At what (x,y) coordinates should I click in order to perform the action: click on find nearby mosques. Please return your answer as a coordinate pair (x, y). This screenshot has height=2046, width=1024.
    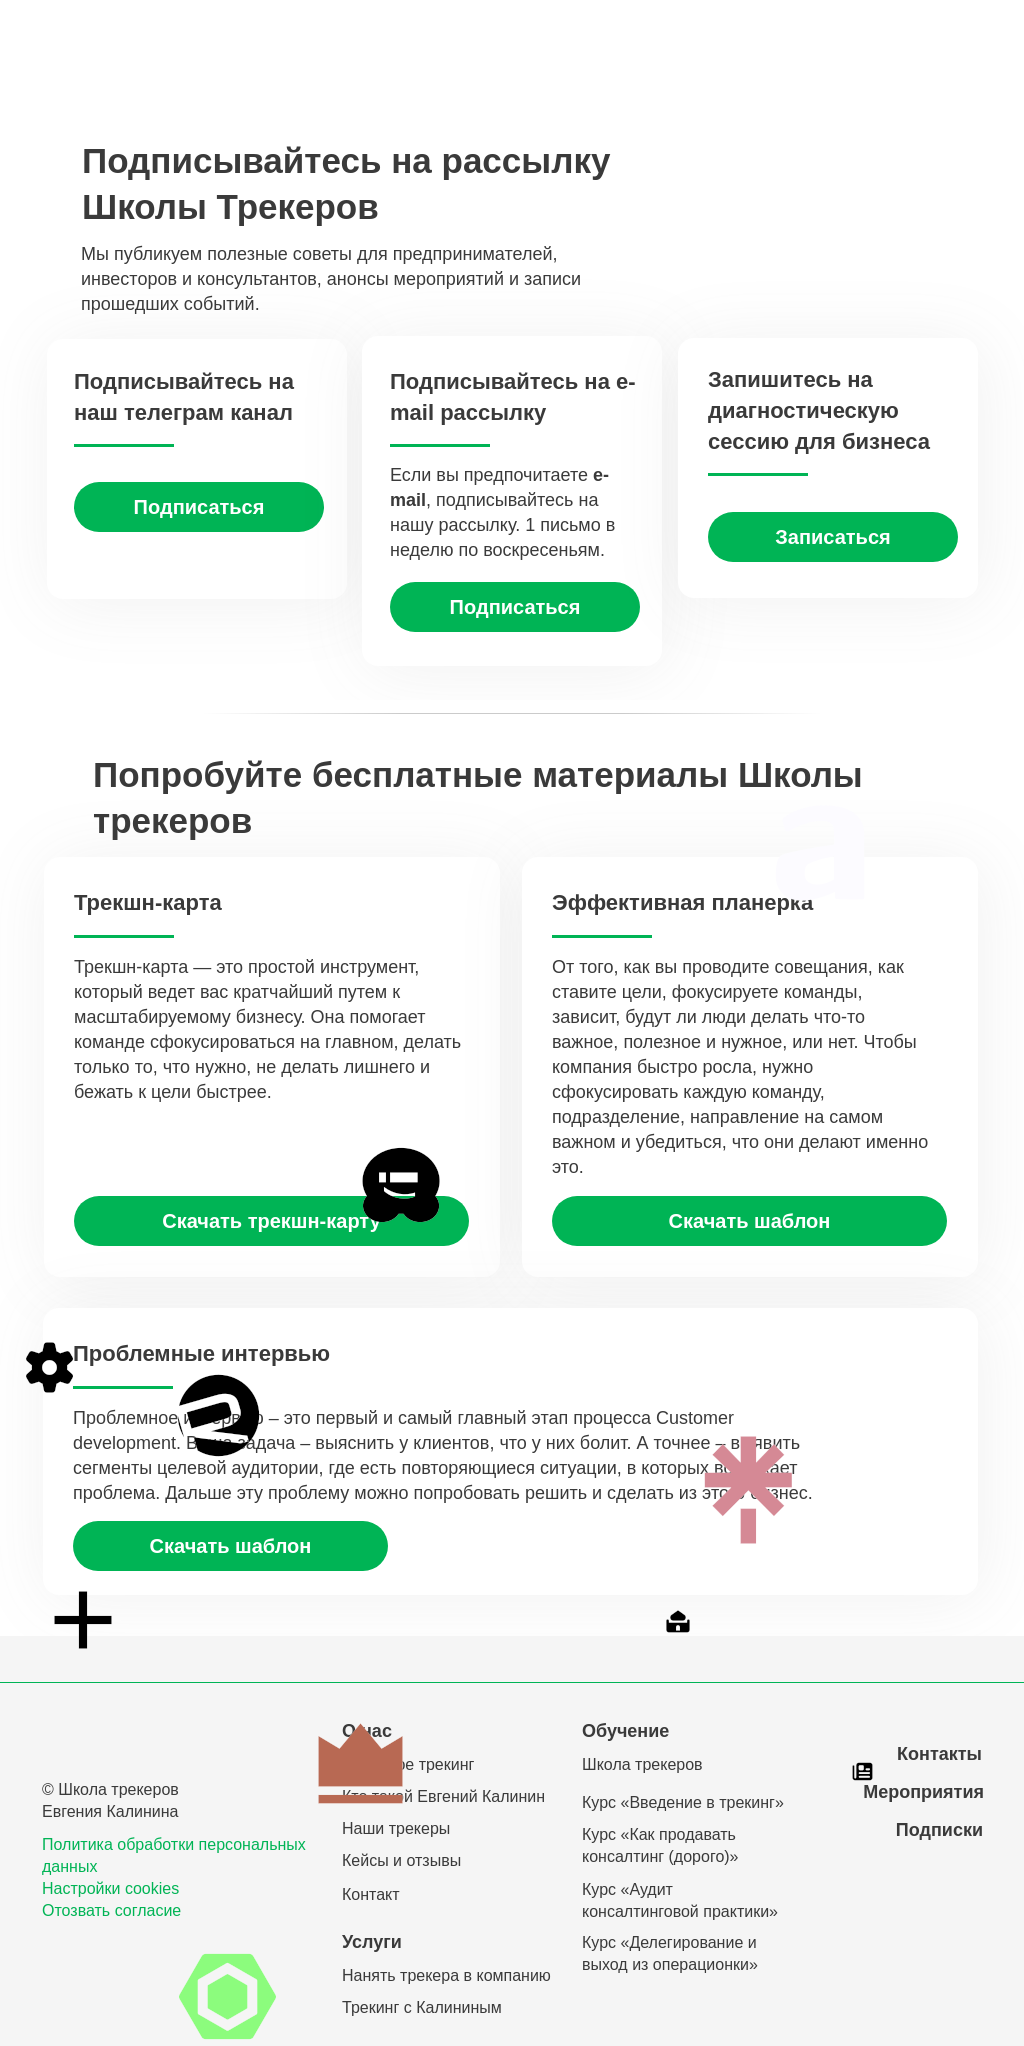
    Looking at the image, I should click on (678, 1622).